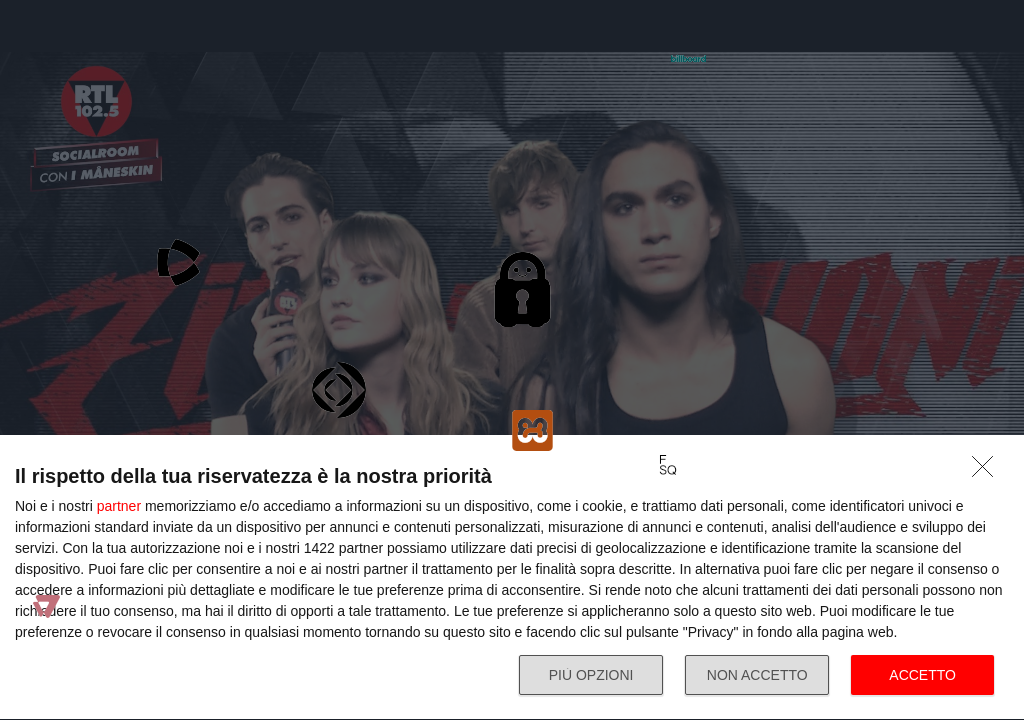  I want to click on Billboard music charts and news, so click(688, 58).